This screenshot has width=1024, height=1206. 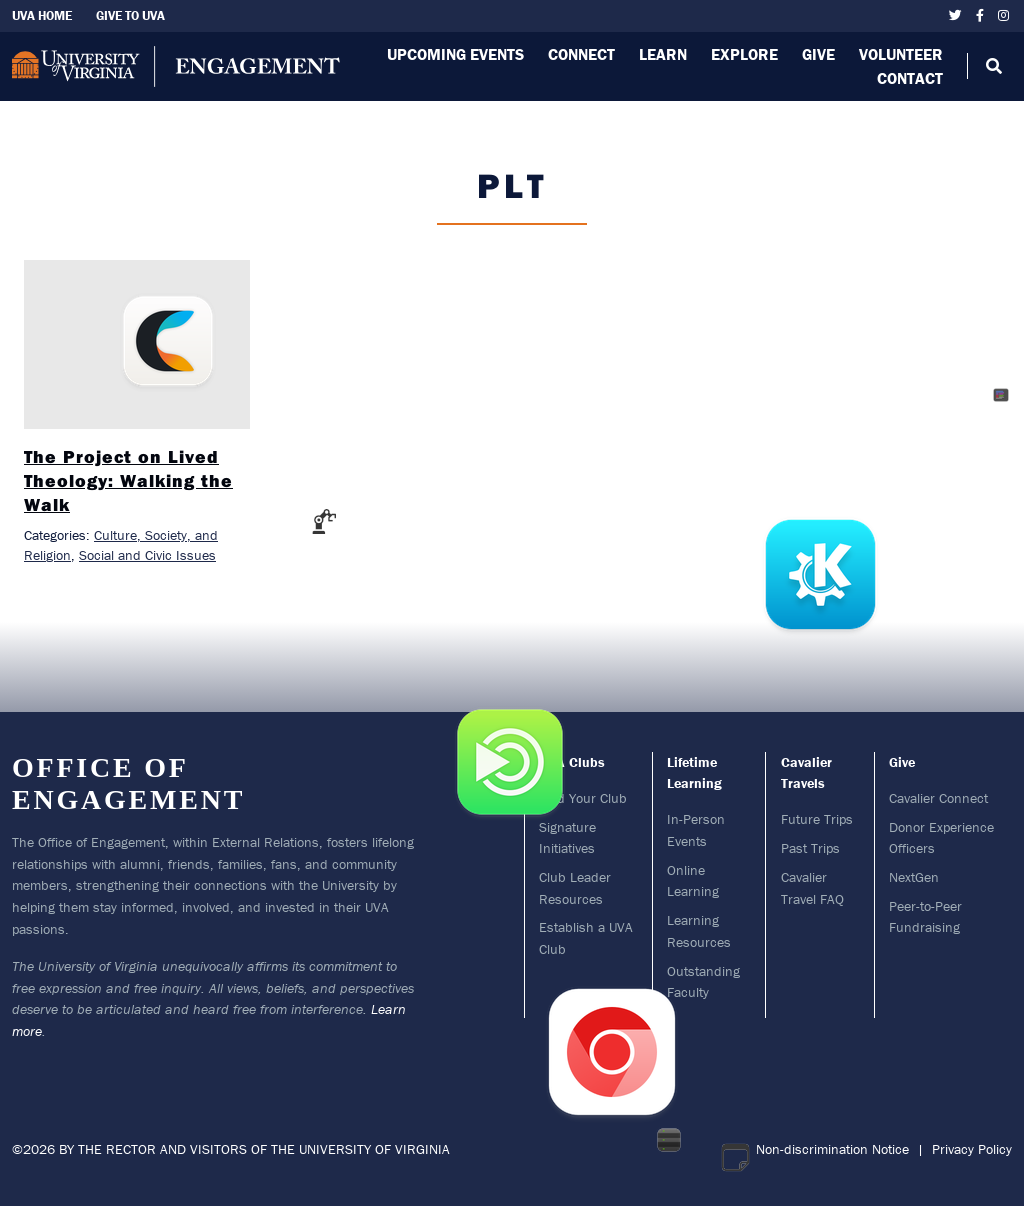 I want to click on access desktop widgets or desklets, so click(x=735, y=1157).